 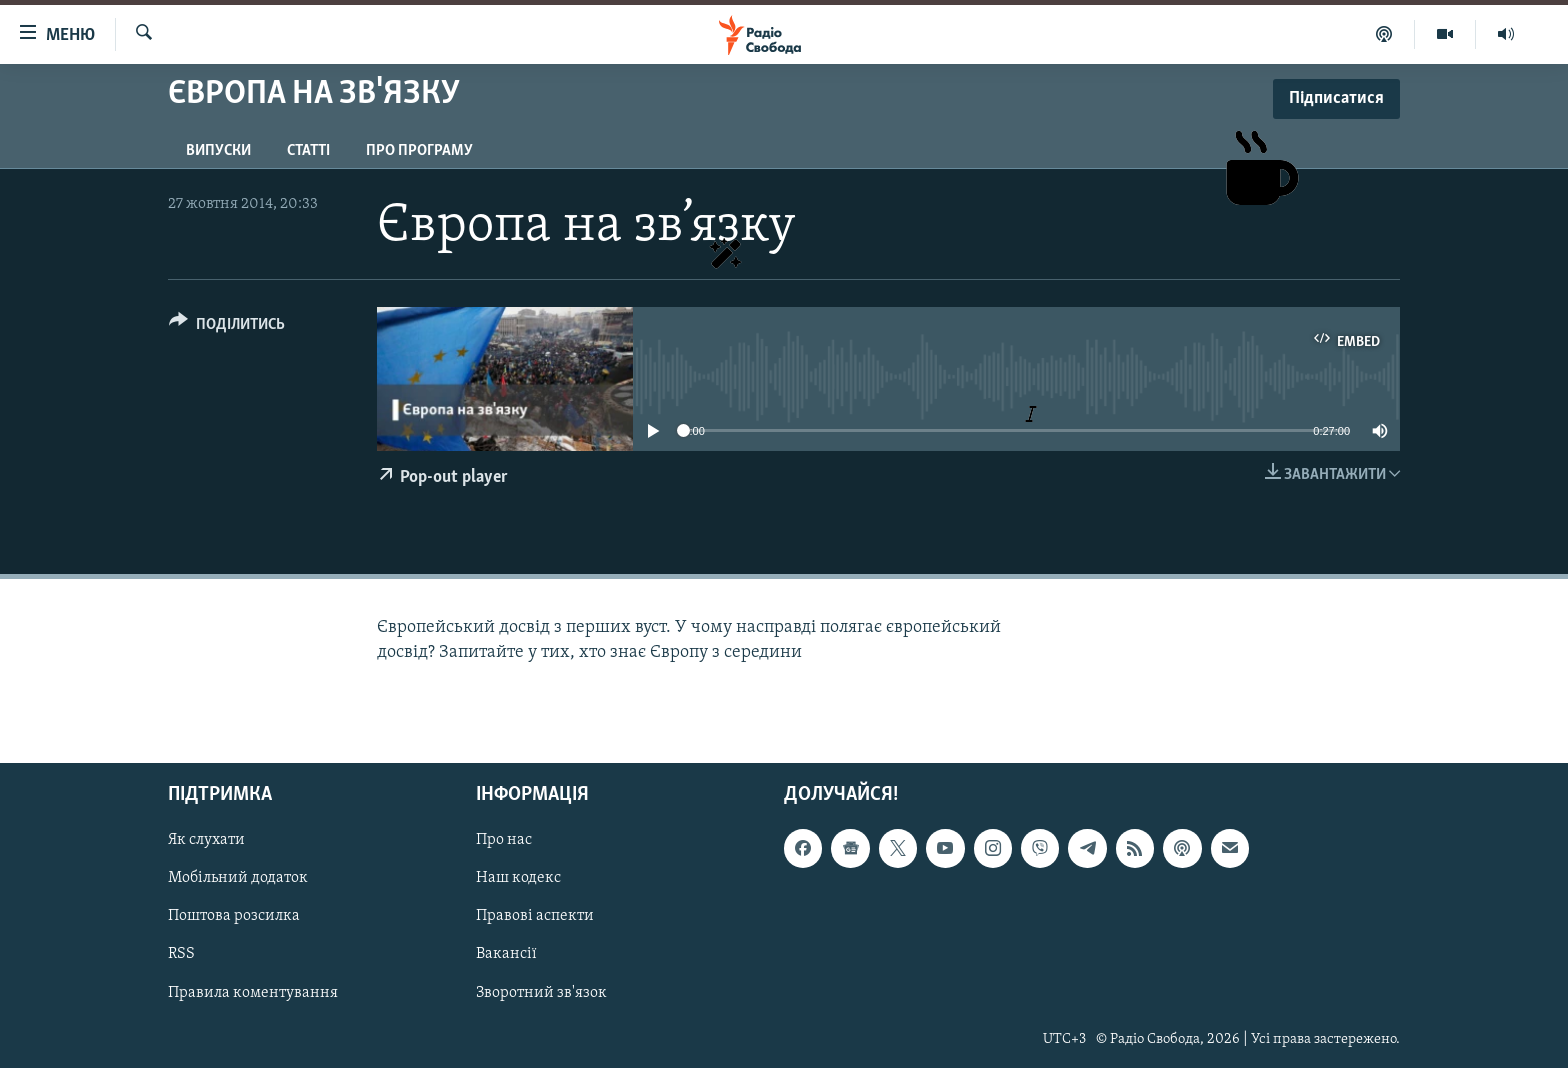 What do you see at coordinates (1258, 169) in the screenshot?
I see `take a coffee break or pause timer` at bounding box center [1258, 169].